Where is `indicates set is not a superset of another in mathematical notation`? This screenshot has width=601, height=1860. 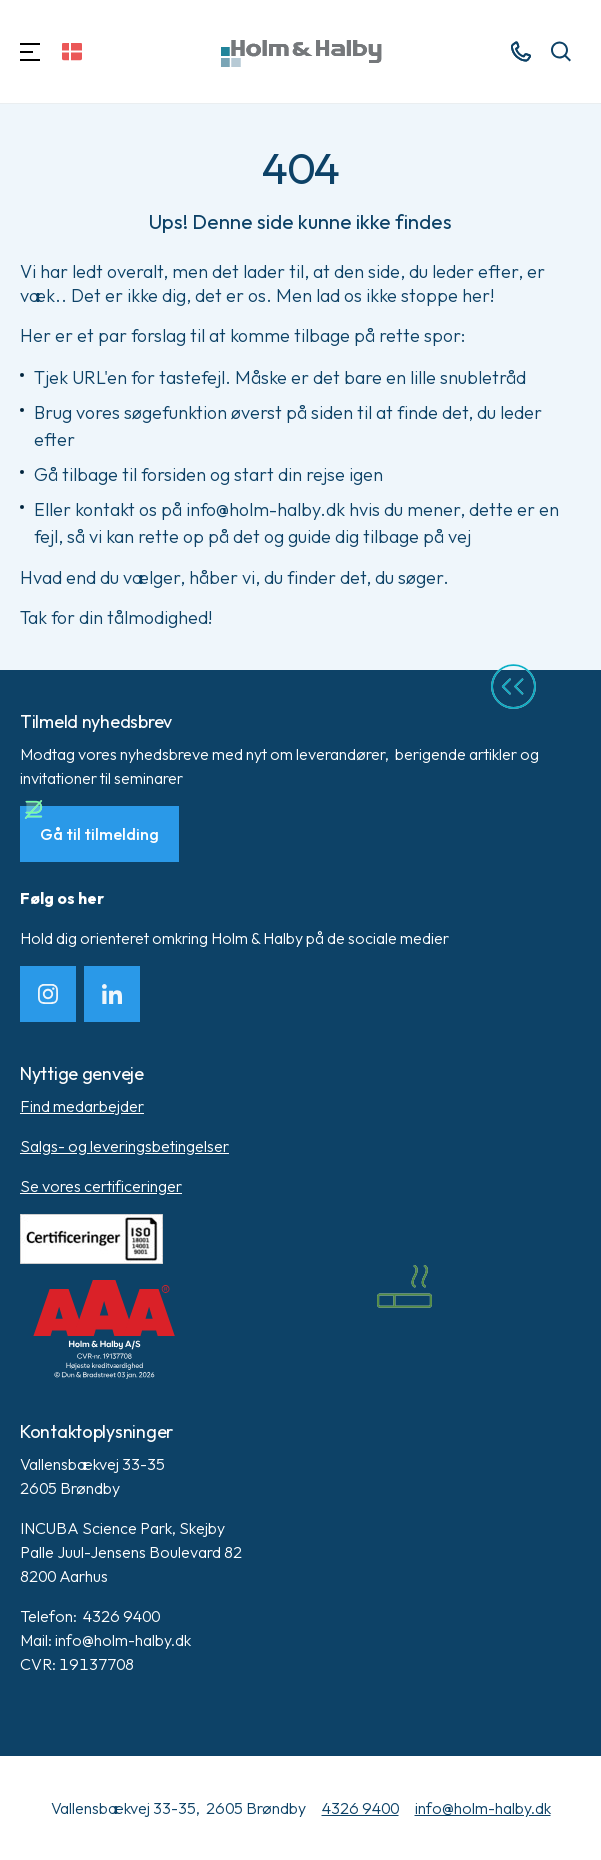
indicates set is not a superset of another in mathematical notation is located at coordinates (33, 809).